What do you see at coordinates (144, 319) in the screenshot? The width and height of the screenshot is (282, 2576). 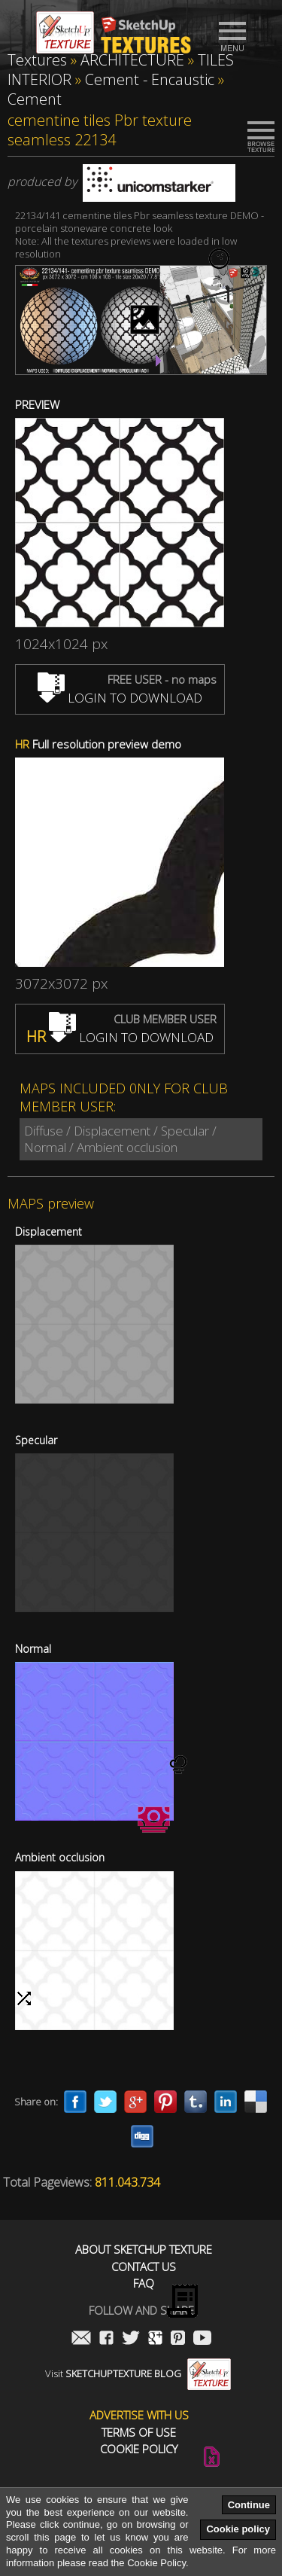 I see `switch to satellite map view` at bounding box center [144, 319].